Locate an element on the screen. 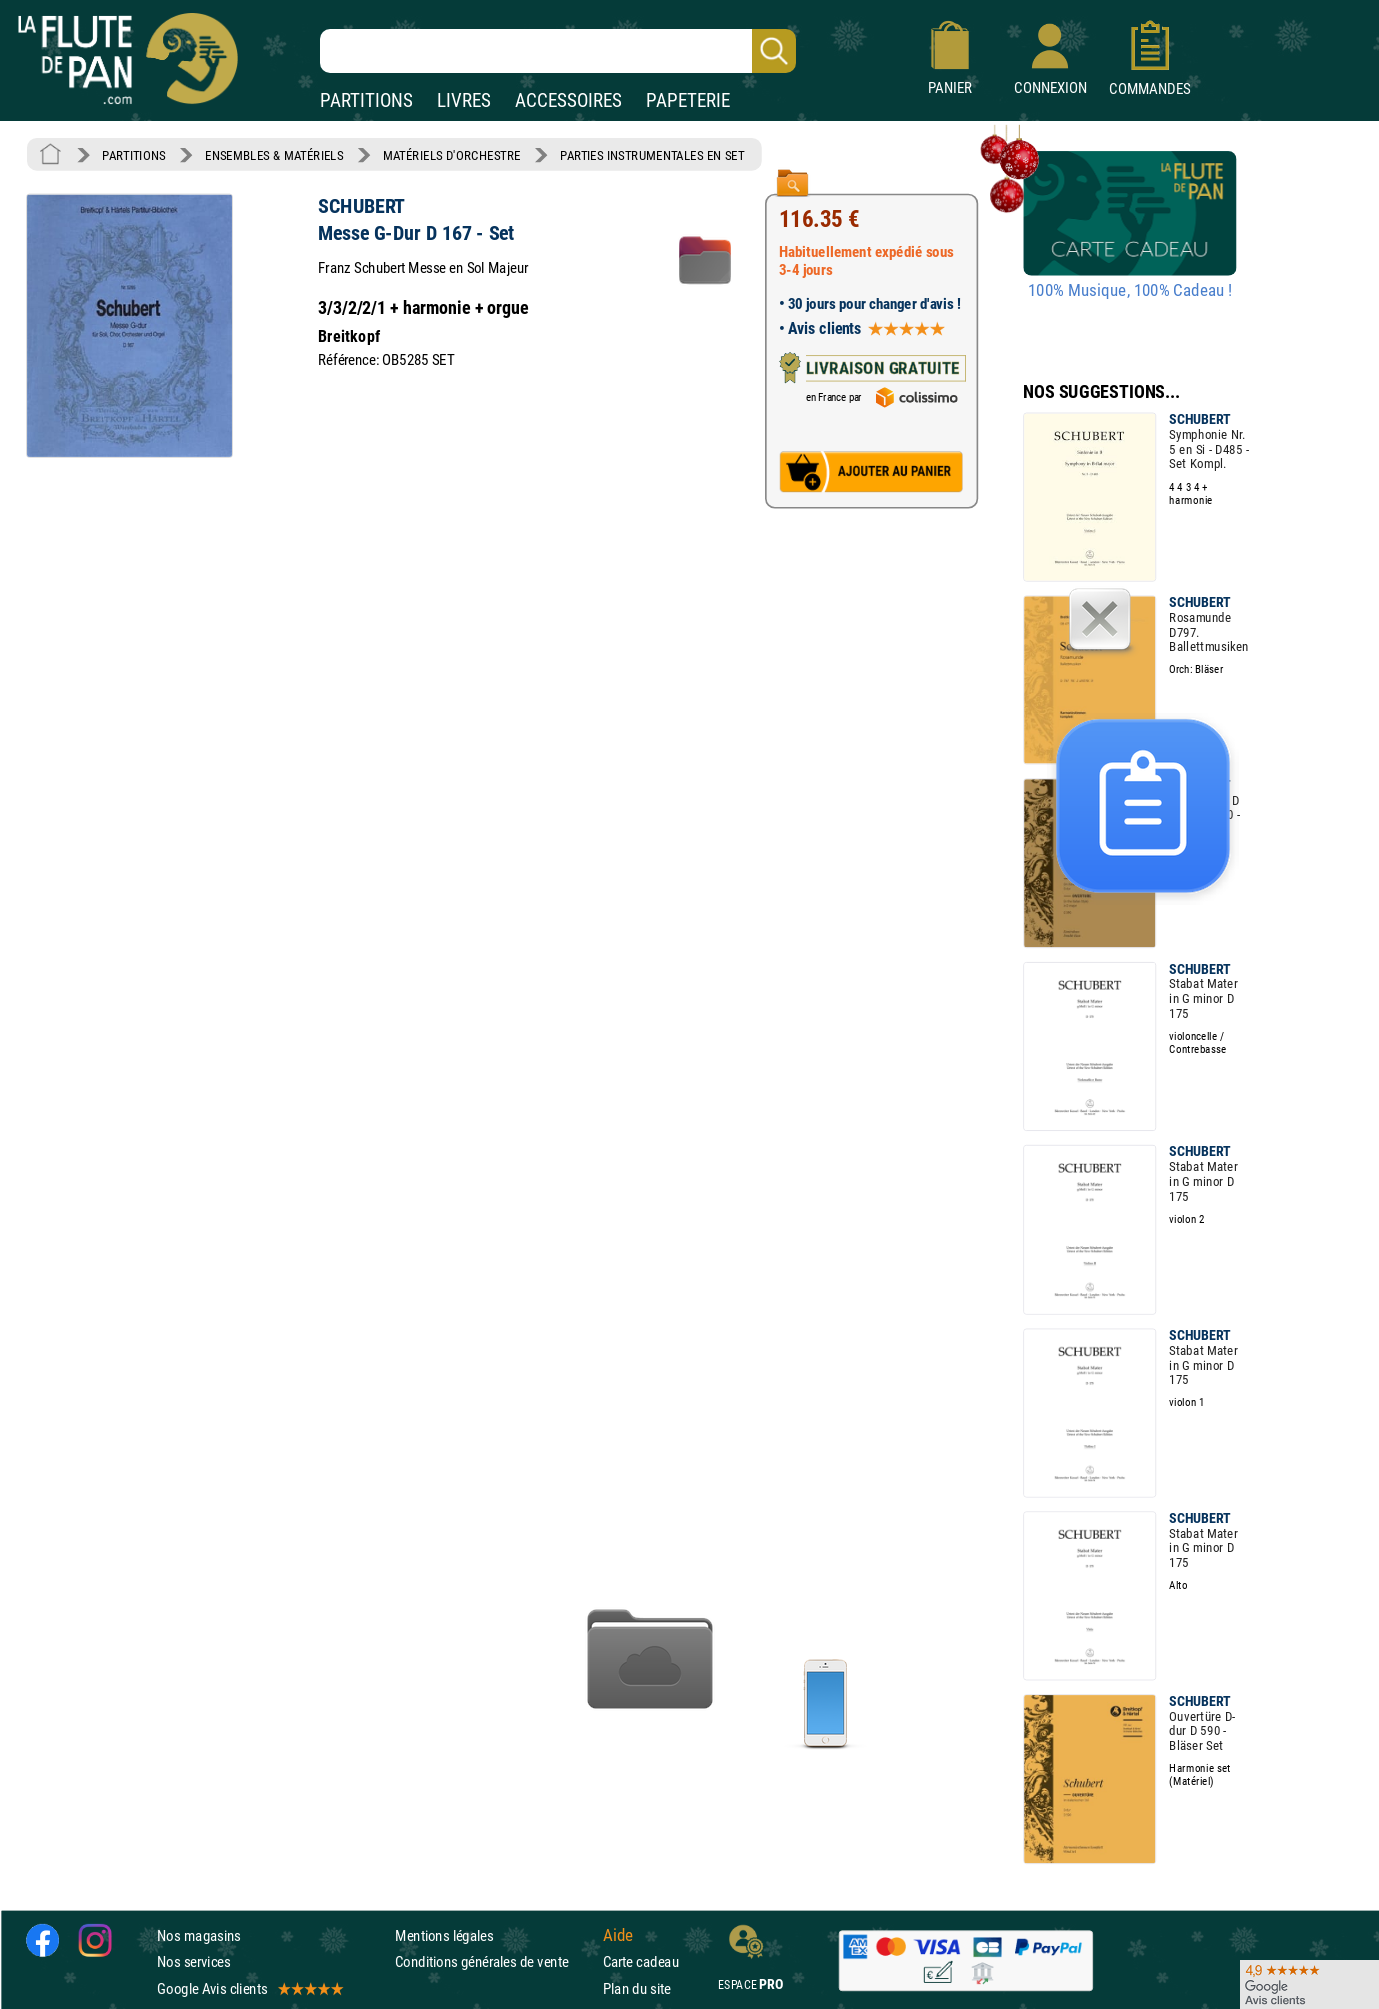 This screenshot has height=2009, width=1379. indicates a file or content that cannot be read is located at coordinates (1100, 622).